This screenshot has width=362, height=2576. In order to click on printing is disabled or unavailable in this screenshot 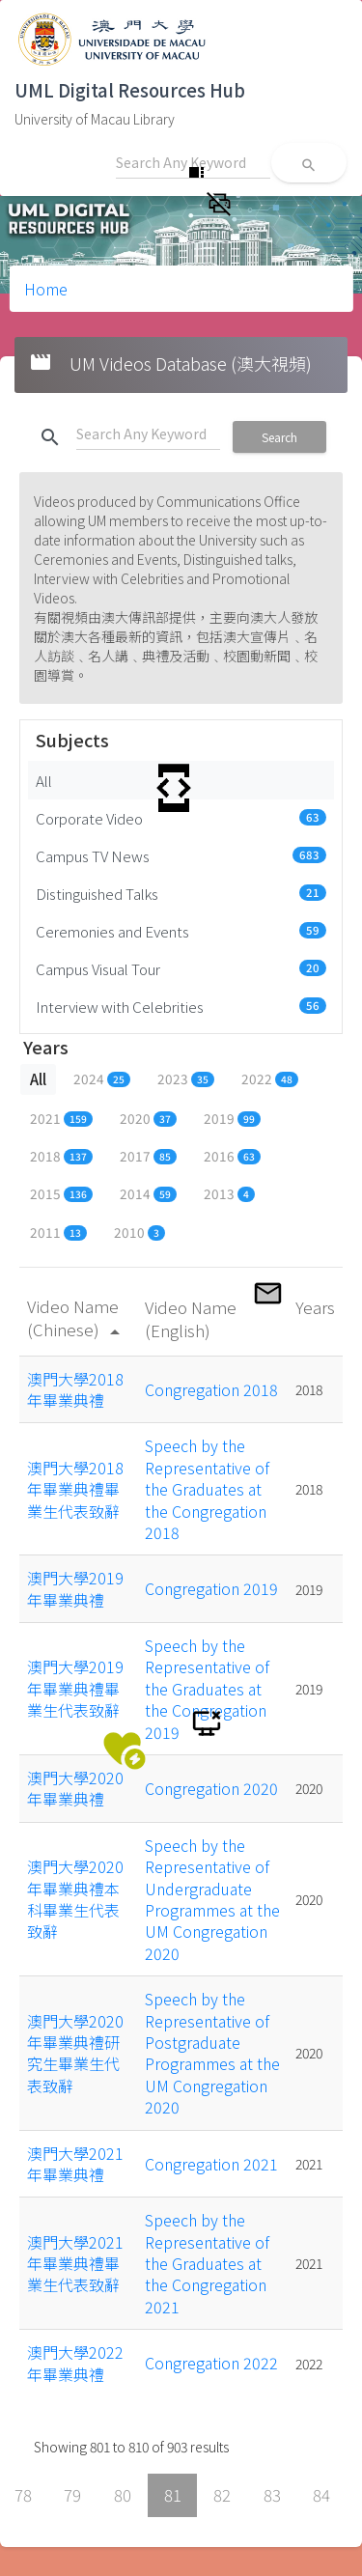, I will do `click(219, 203)`.